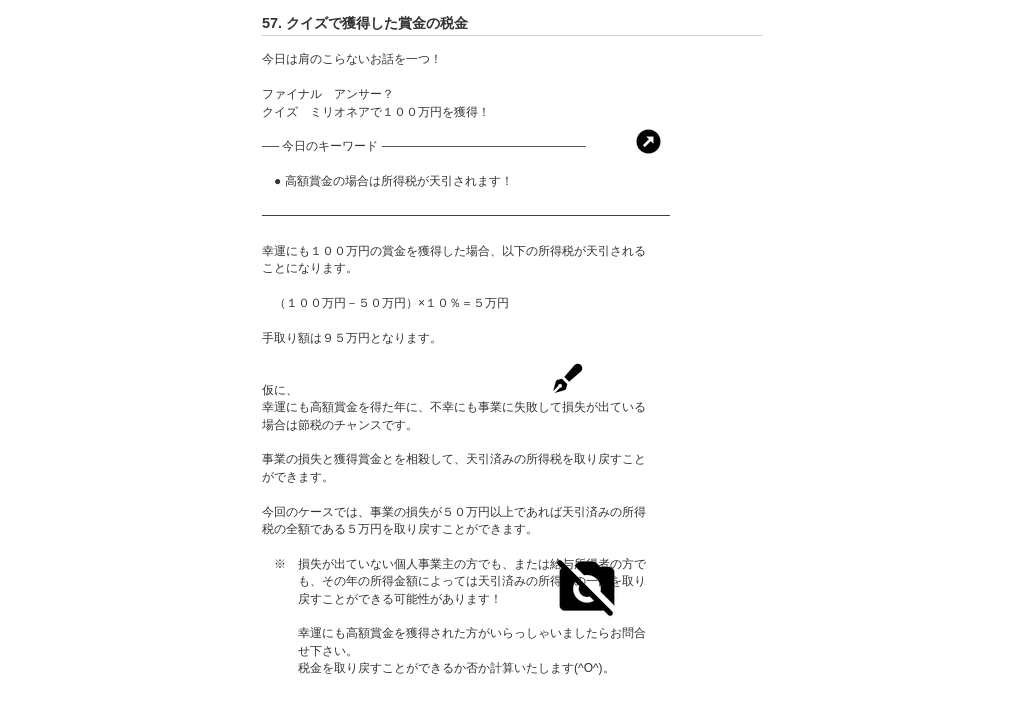 The image size is (1024, 720). What do you see at coordinates (648, 141) in the screenshot?
I see `open link in new tab or window` at bounding box center [648, 141].